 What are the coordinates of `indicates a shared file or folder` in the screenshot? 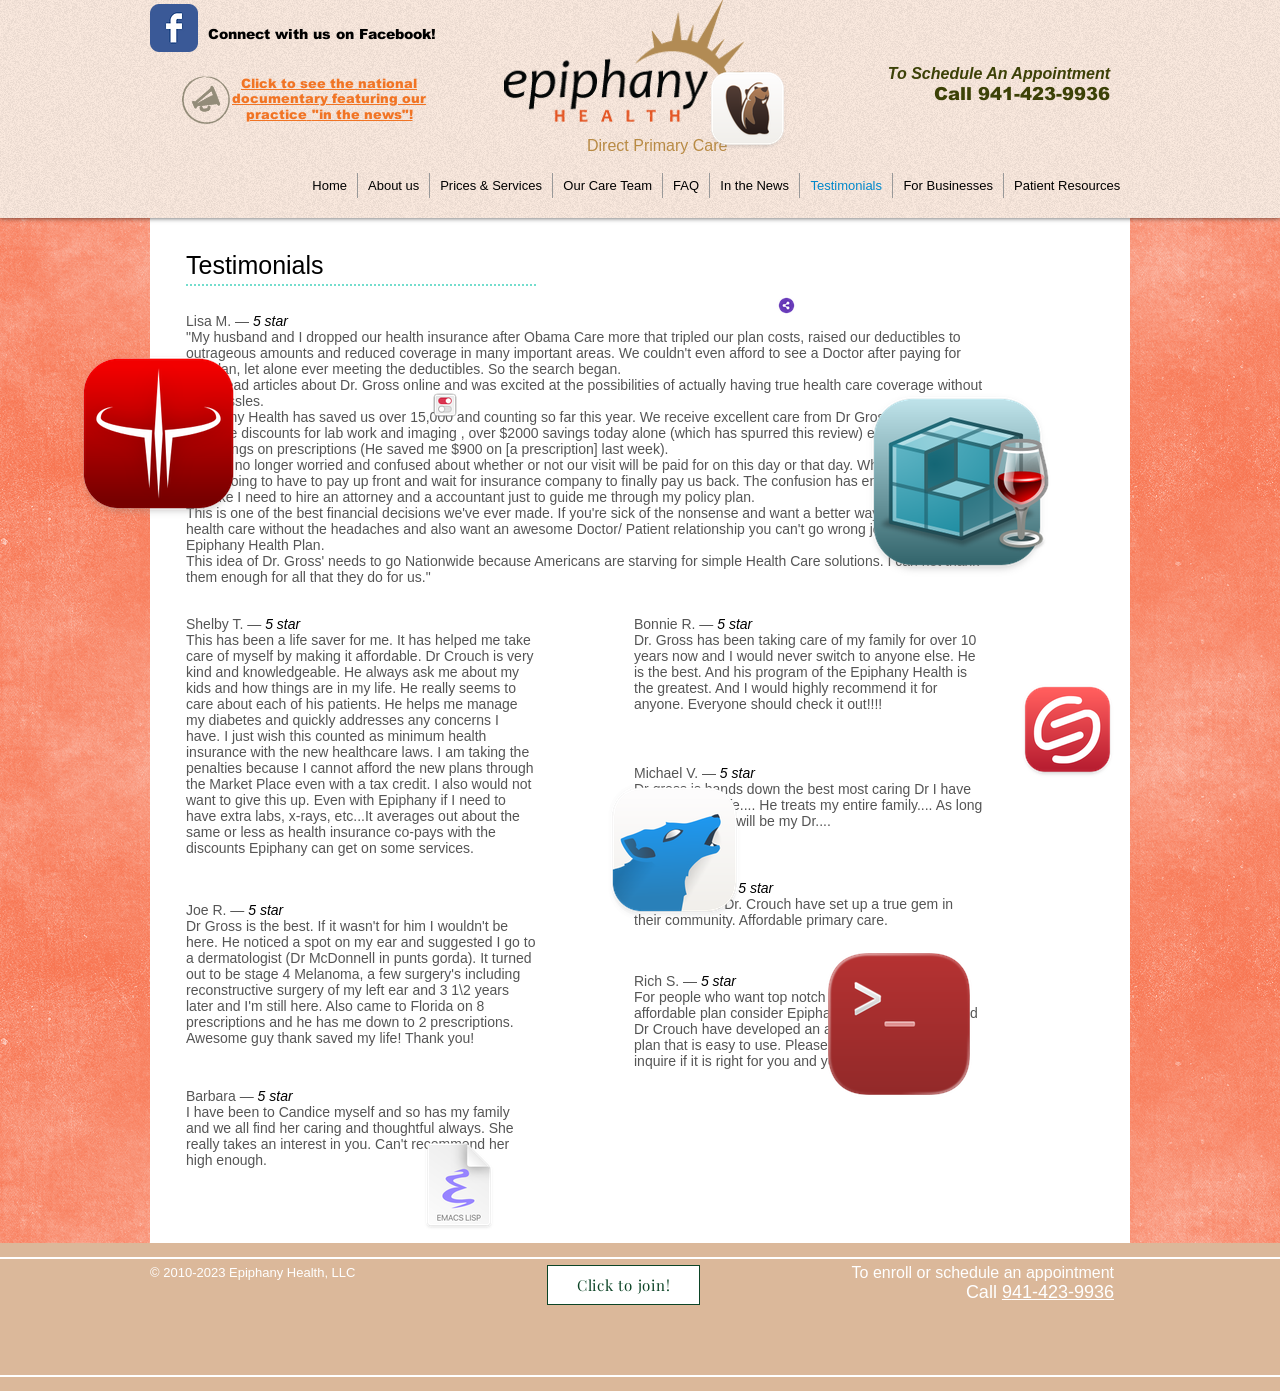 It's located at (786, 305).